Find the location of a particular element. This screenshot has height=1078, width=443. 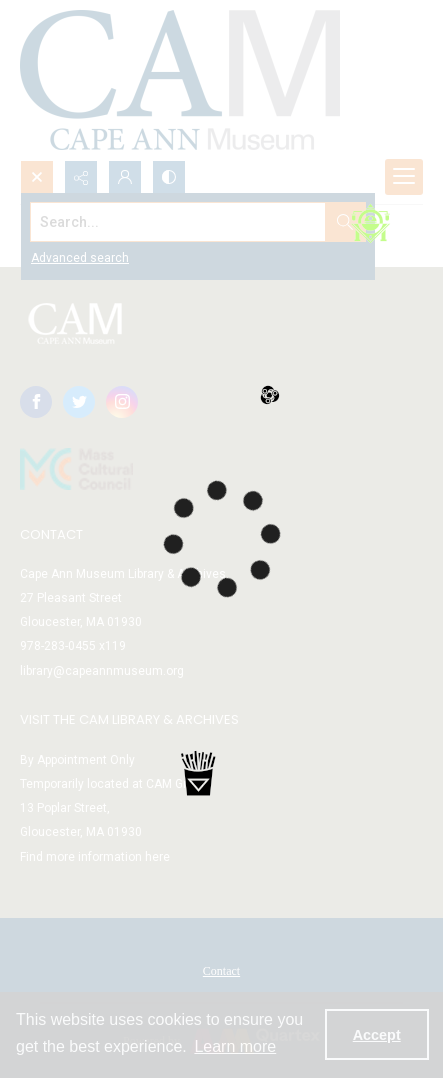

represents balance or harmony in gameplay is located at coordinates (270, 395).